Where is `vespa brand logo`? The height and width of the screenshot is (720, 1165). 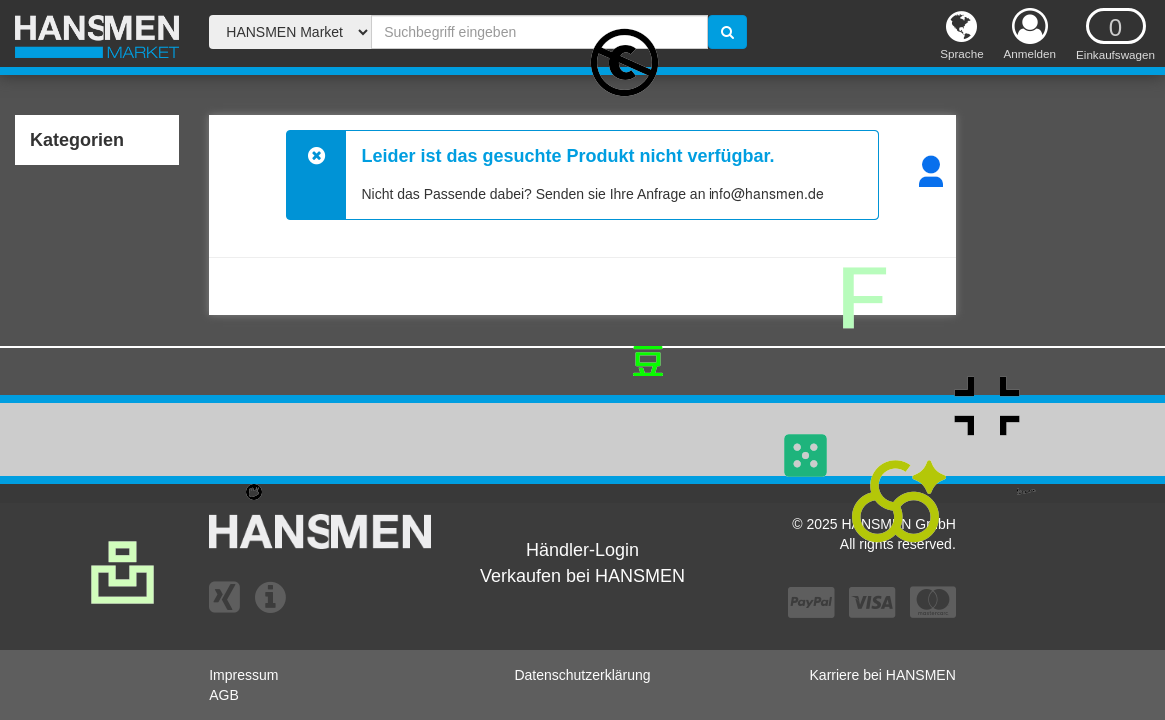 vespa brand logo is located at coordinates (1026, 491).